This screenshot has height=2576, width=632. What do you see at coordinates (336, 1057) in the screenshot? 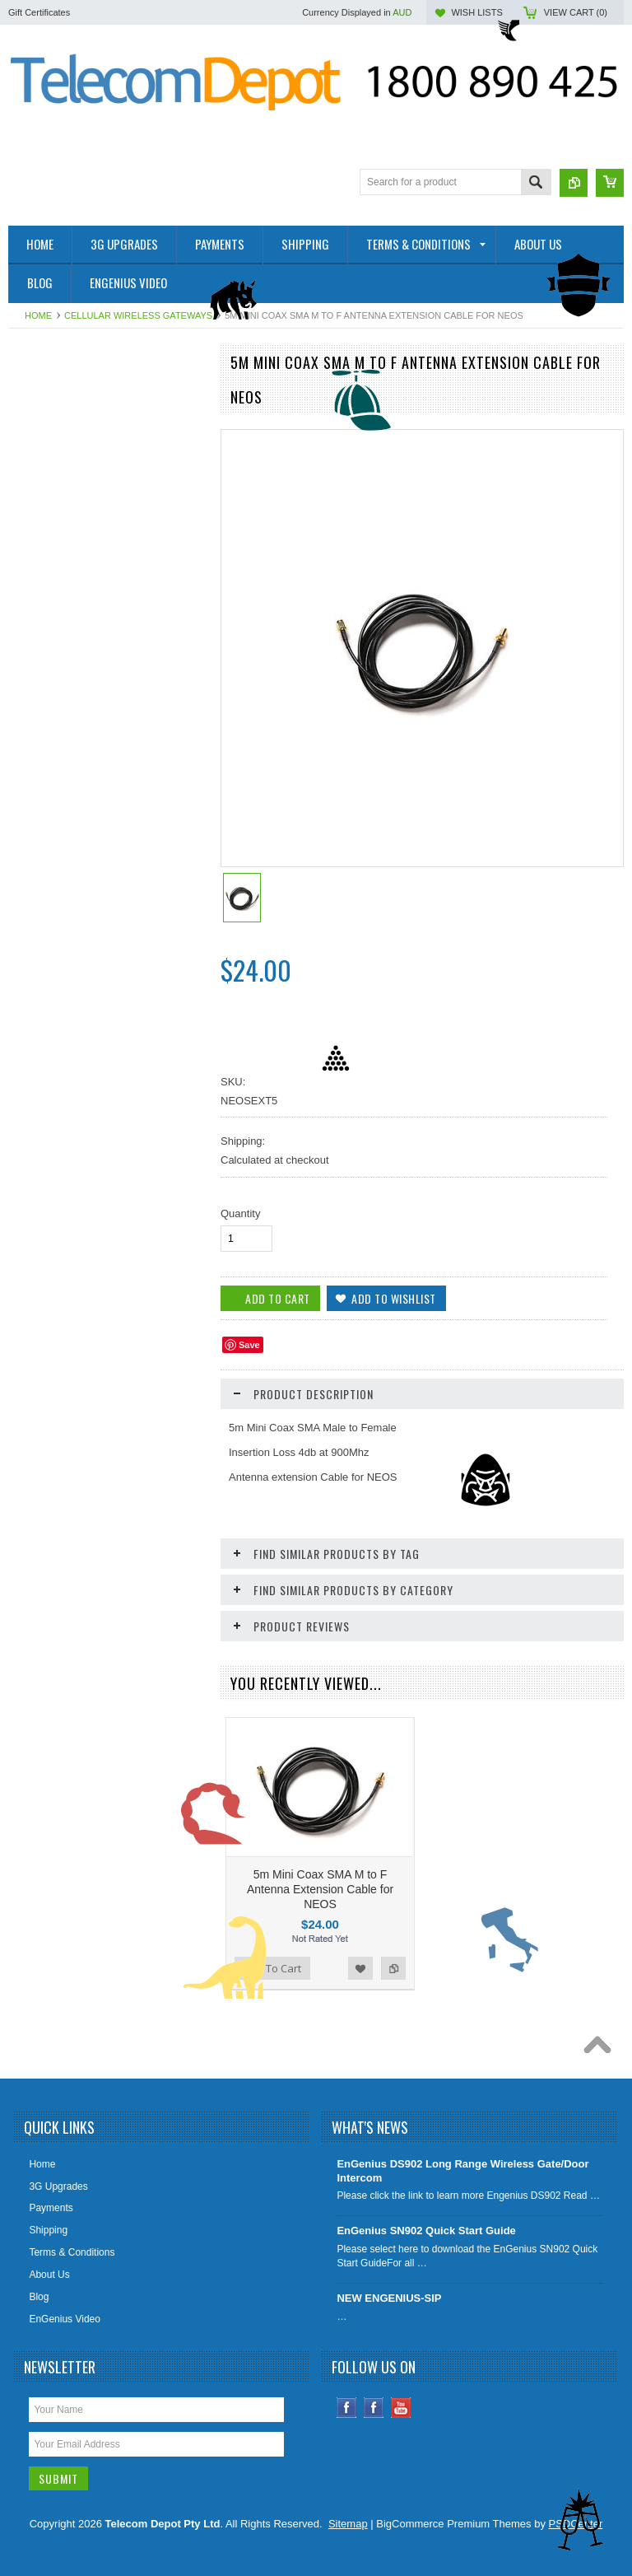
I see `start a billiards or pool game` at bounding box center [336, 1057].